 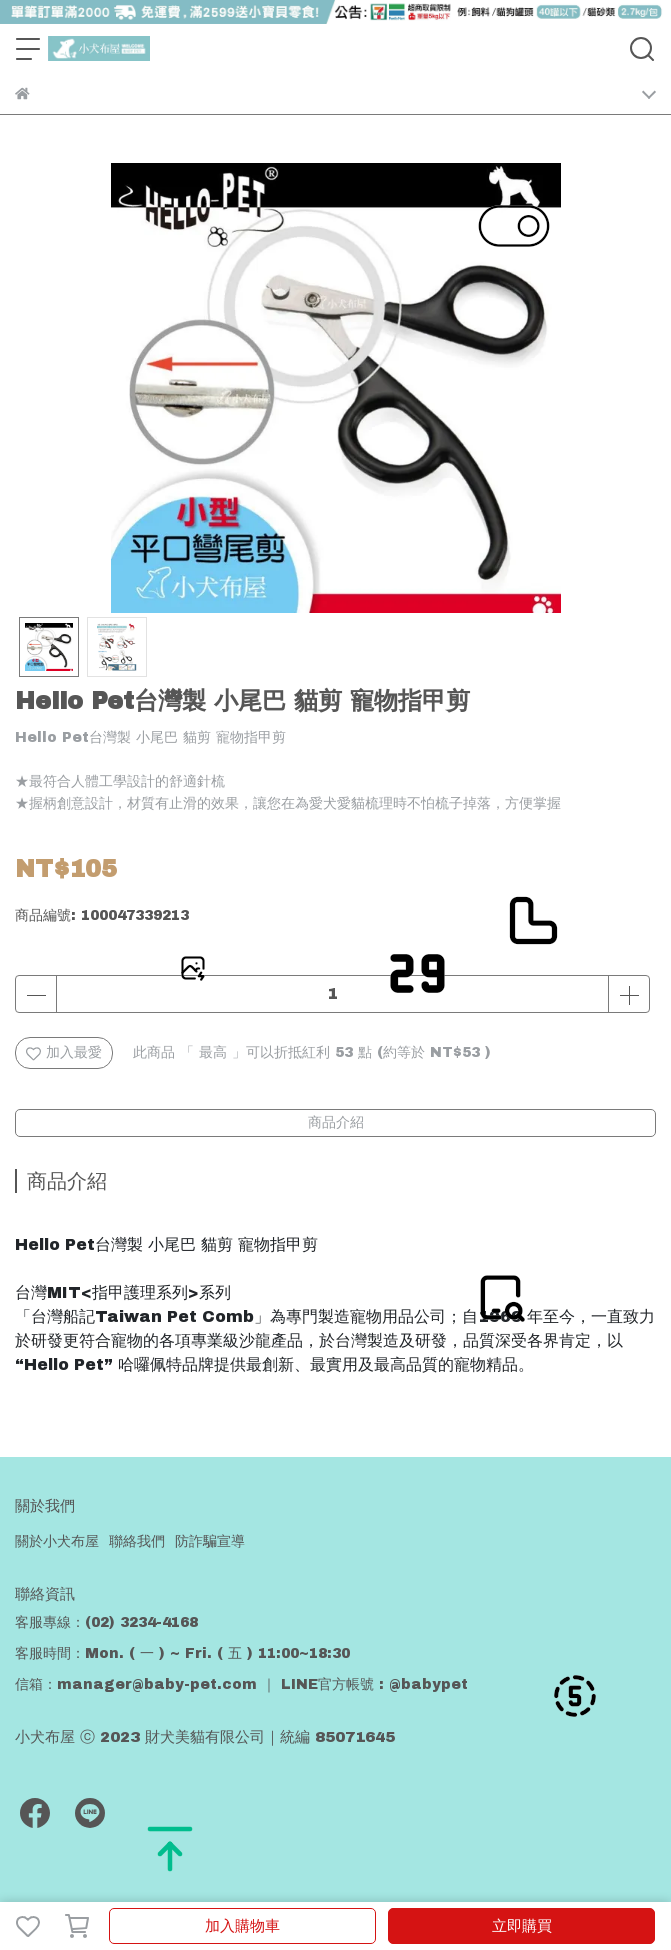 What do you see at coordinates (514, 226) in the screenshot?
I see `toggle switch in the on position` at bounding box center [514, 226].